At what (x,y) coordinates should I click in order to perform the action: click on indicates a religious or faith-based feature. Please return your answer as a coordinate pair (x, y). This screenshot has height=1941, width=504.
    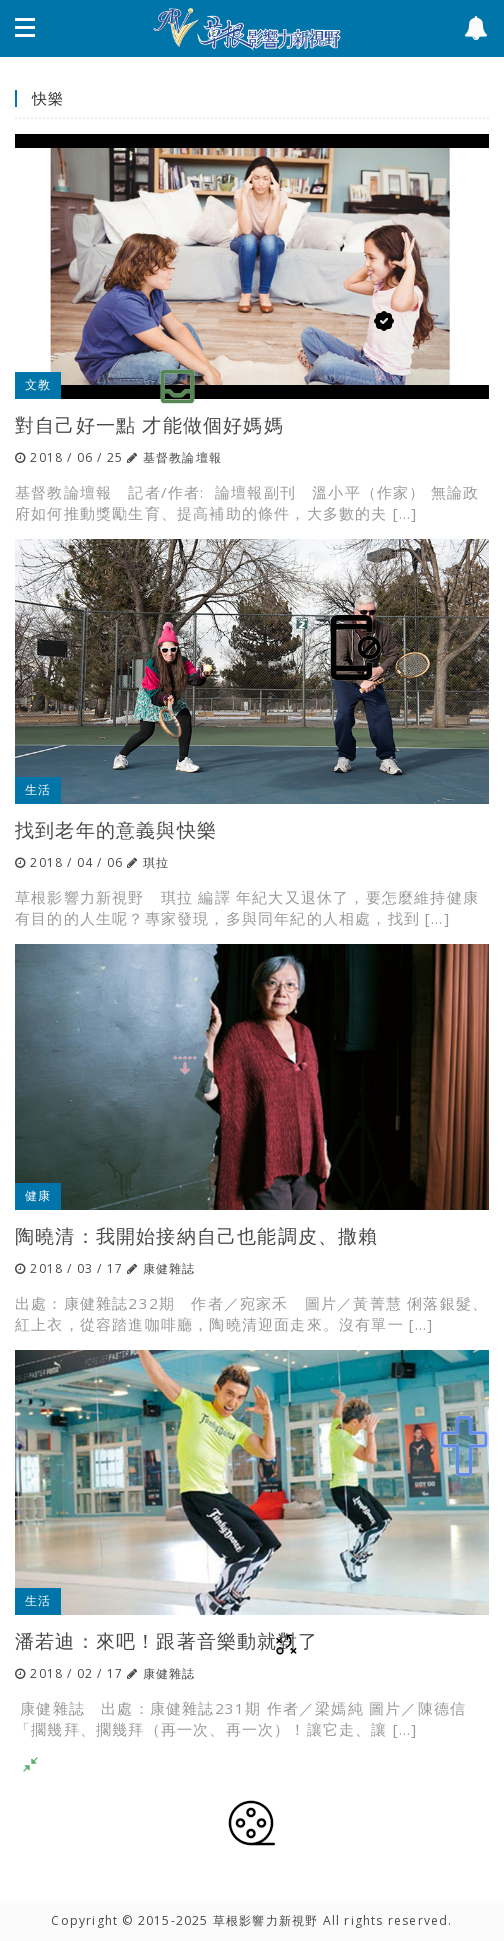
    Looking at the image, I should click on (464, 1446).